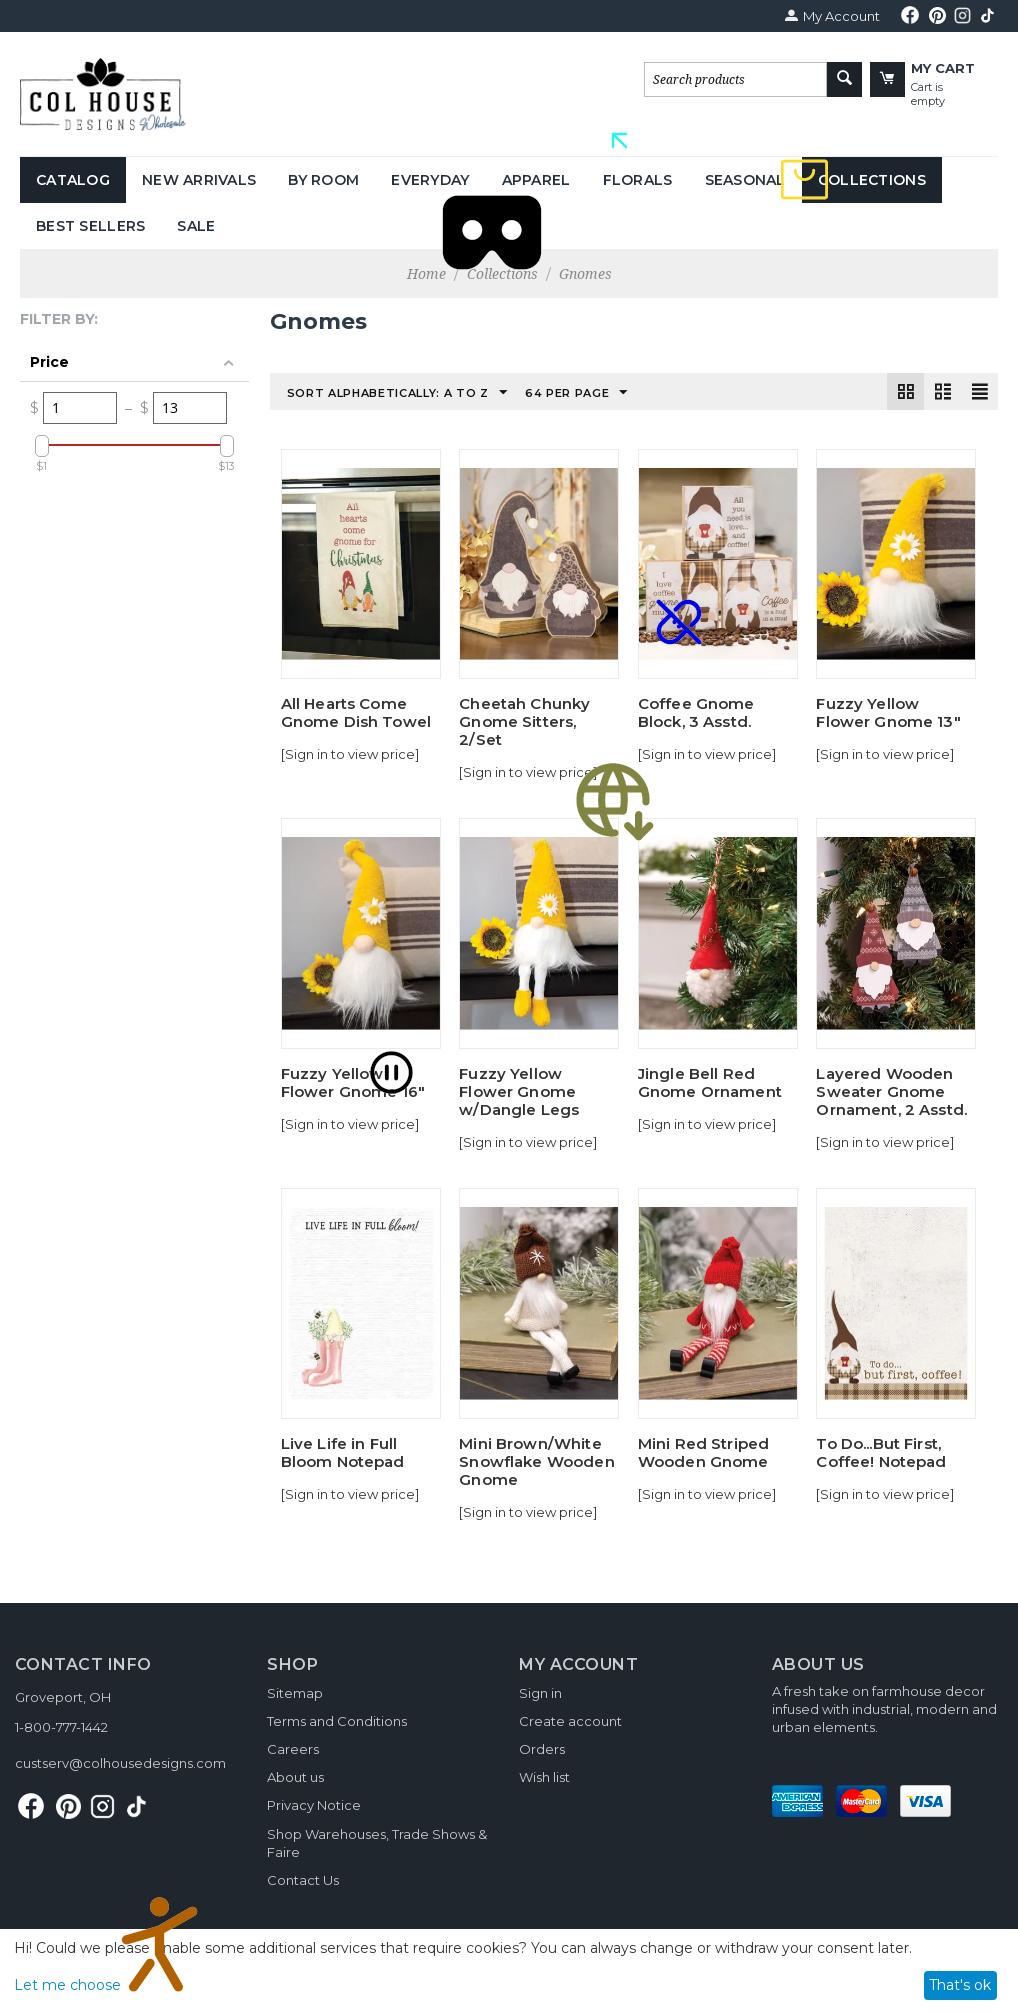 The height and width of the screenshot is (2014, 1018). I want to click on drag to reorder this item, so click(954, 933).